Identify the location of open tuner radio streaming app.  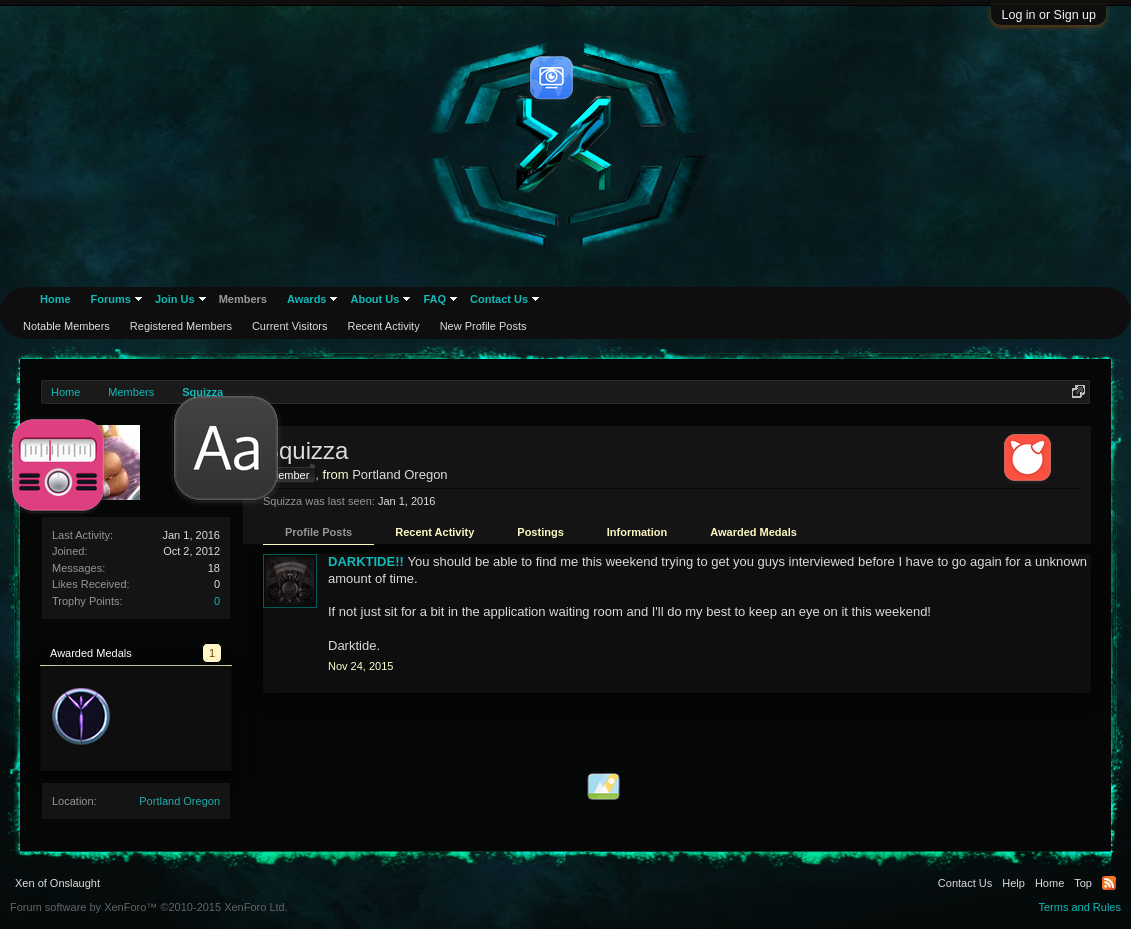
(58, 465).